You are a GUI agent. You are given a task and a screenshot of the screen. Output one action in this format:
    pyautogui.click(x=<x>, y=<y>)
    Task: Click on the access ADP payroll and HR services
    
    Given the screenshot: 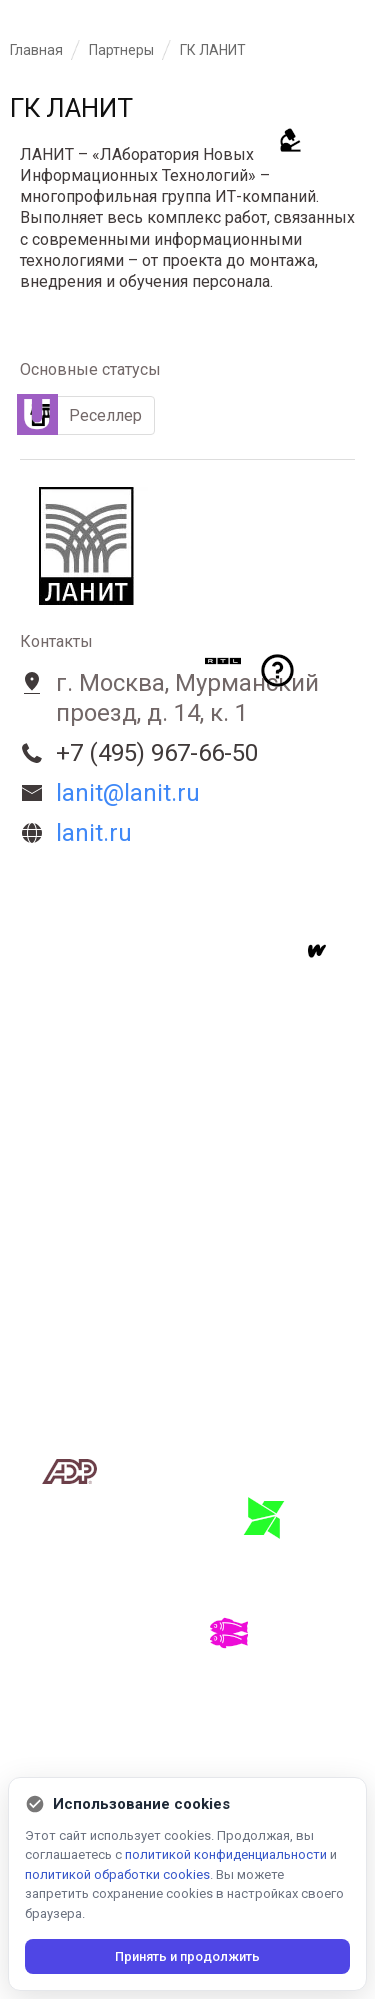 What is the action you would take?
    pyautogui.click(x=69, y=1471)
    